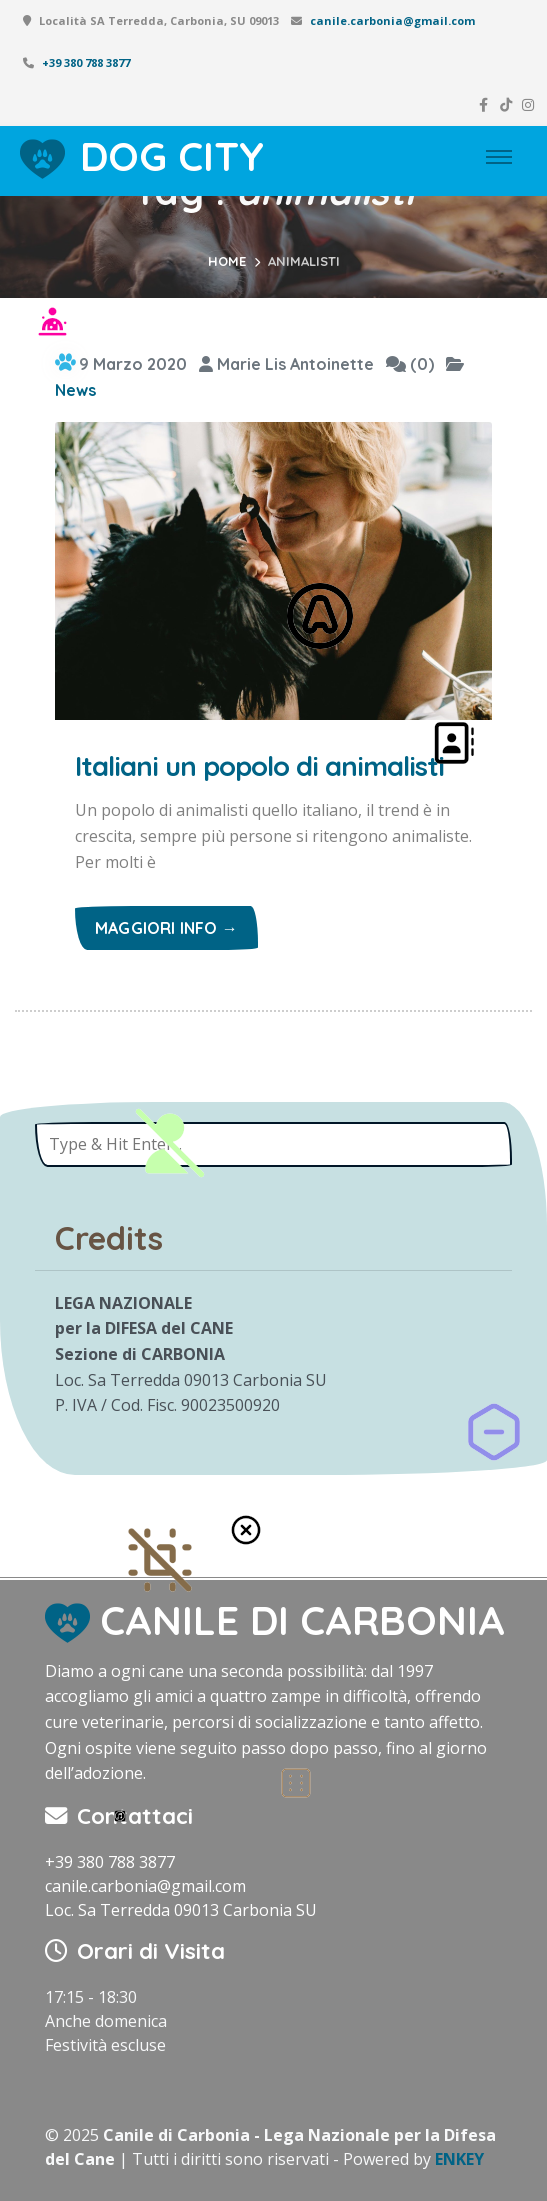 The image size is (547, 2201). What do you see at coordinates (170, 1143) in the screenshot?
I see `block or remove a user` at bounding box center [170, 1143].